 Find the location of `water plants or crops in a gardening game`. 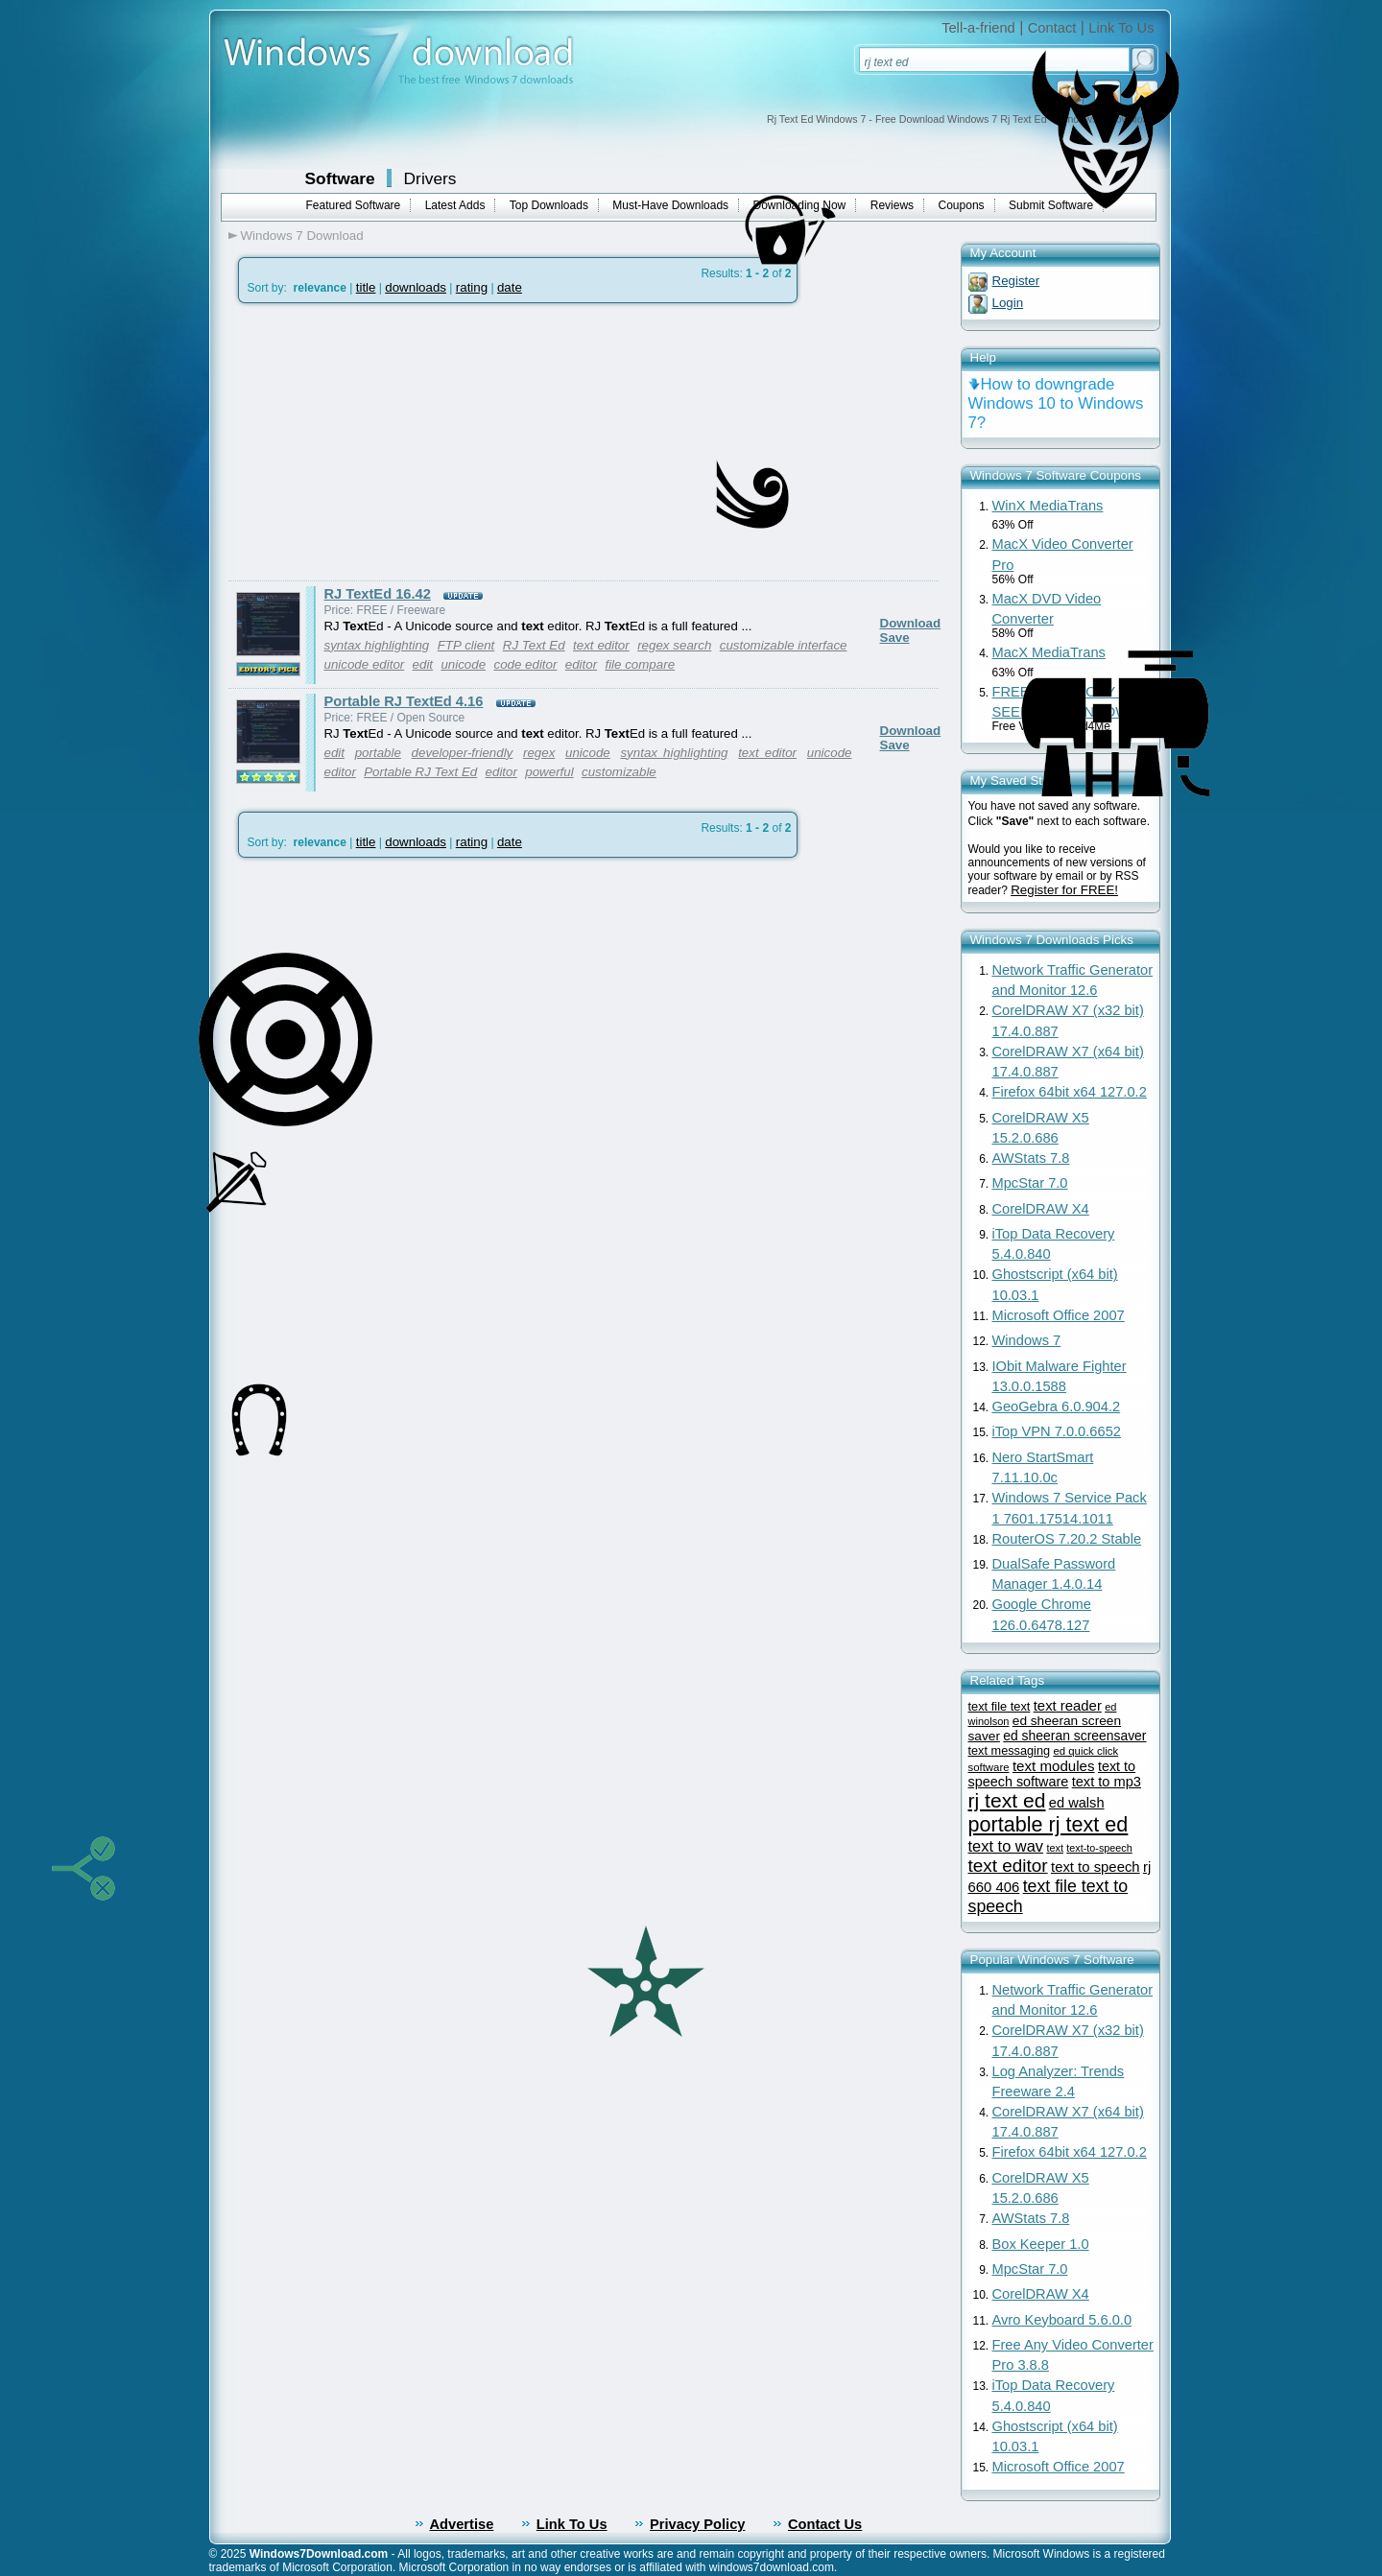

water plants or crops in a gardening game is located at coordinates (790, 229).